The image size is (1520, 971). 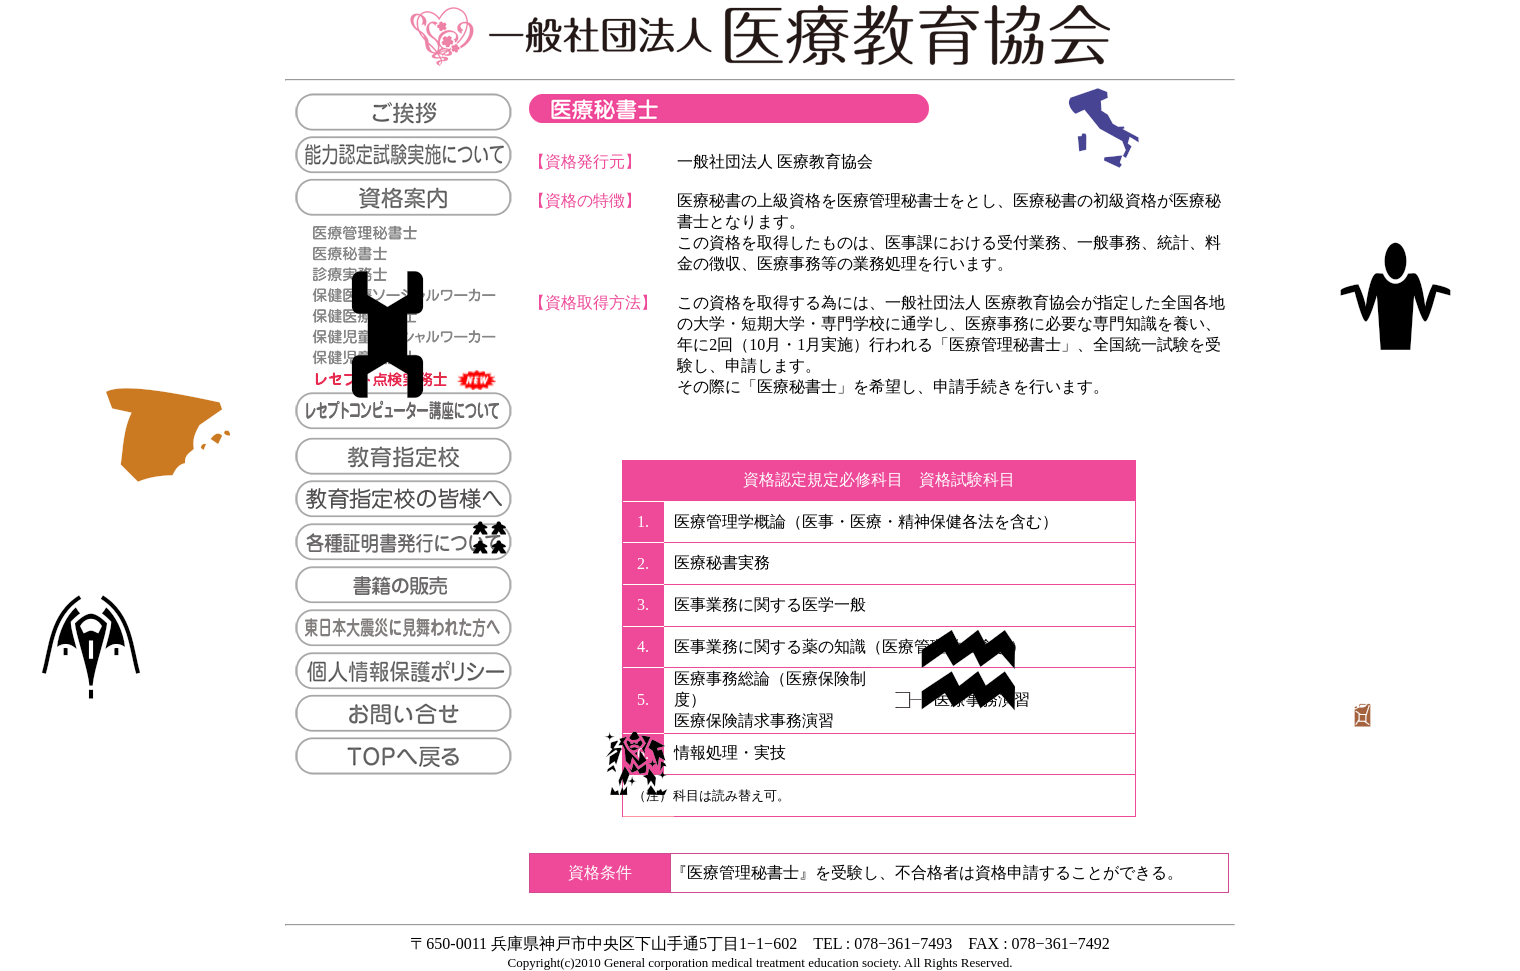 I want to click on select a scout ship unit in a strategy game, so click(x=91, y=647).